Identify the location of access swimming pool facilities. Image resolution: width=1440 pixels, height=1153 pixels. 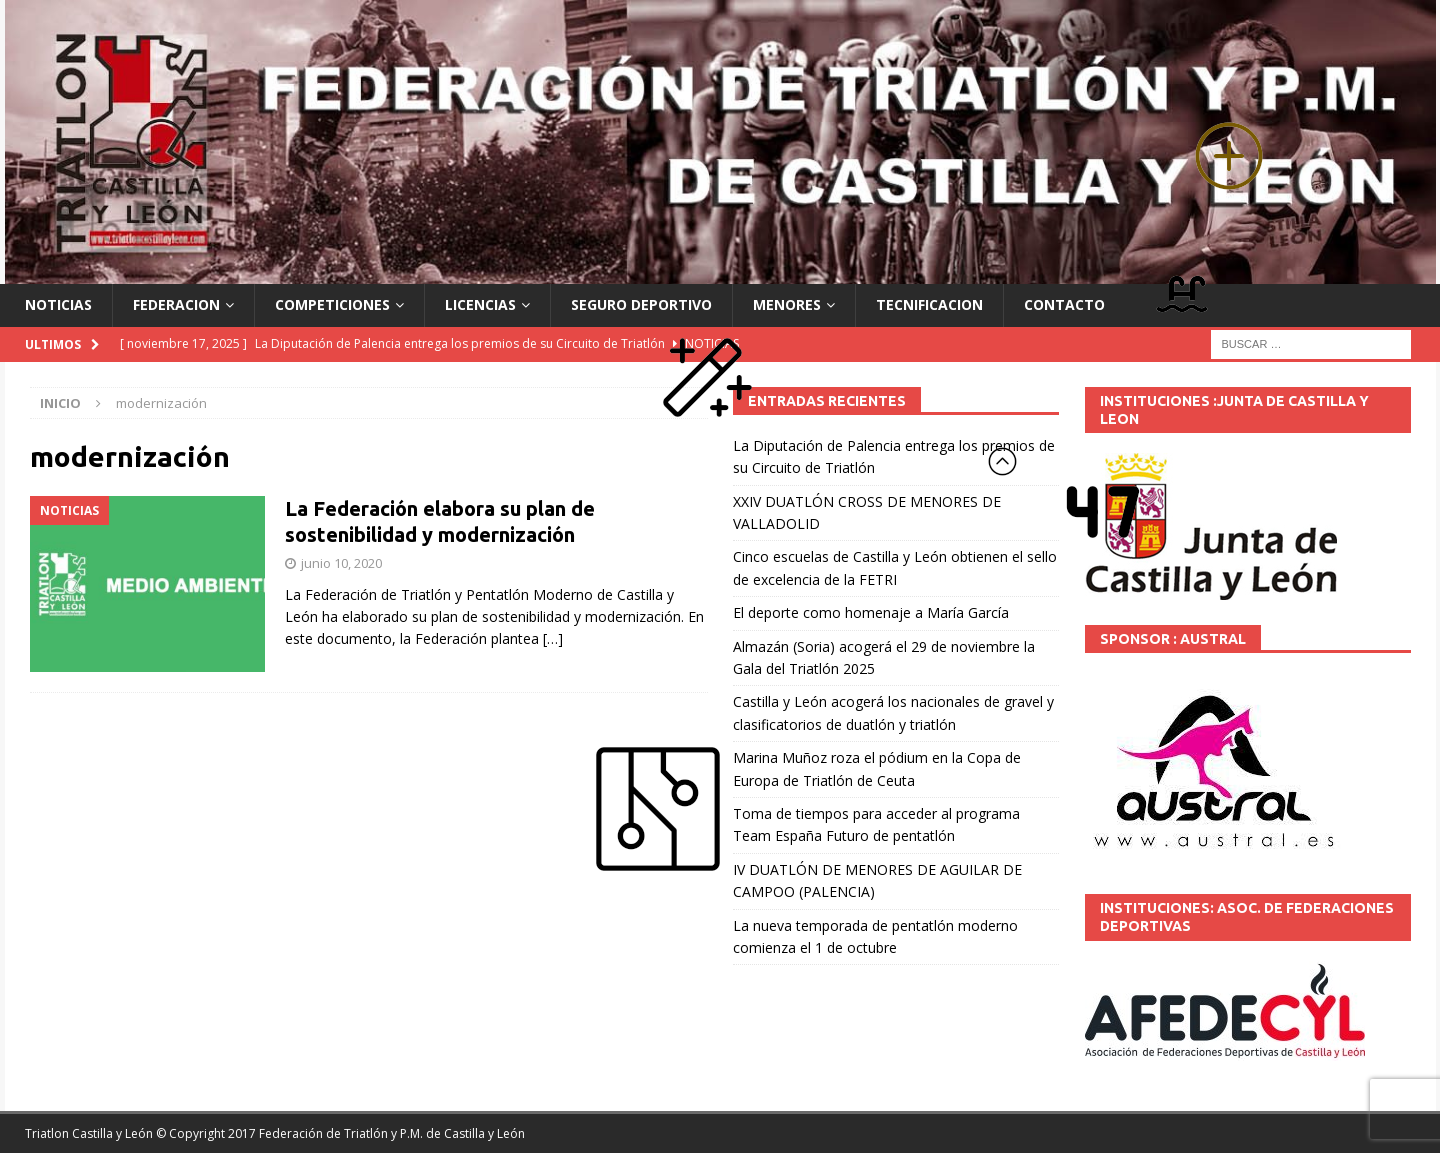
(1182, 294).